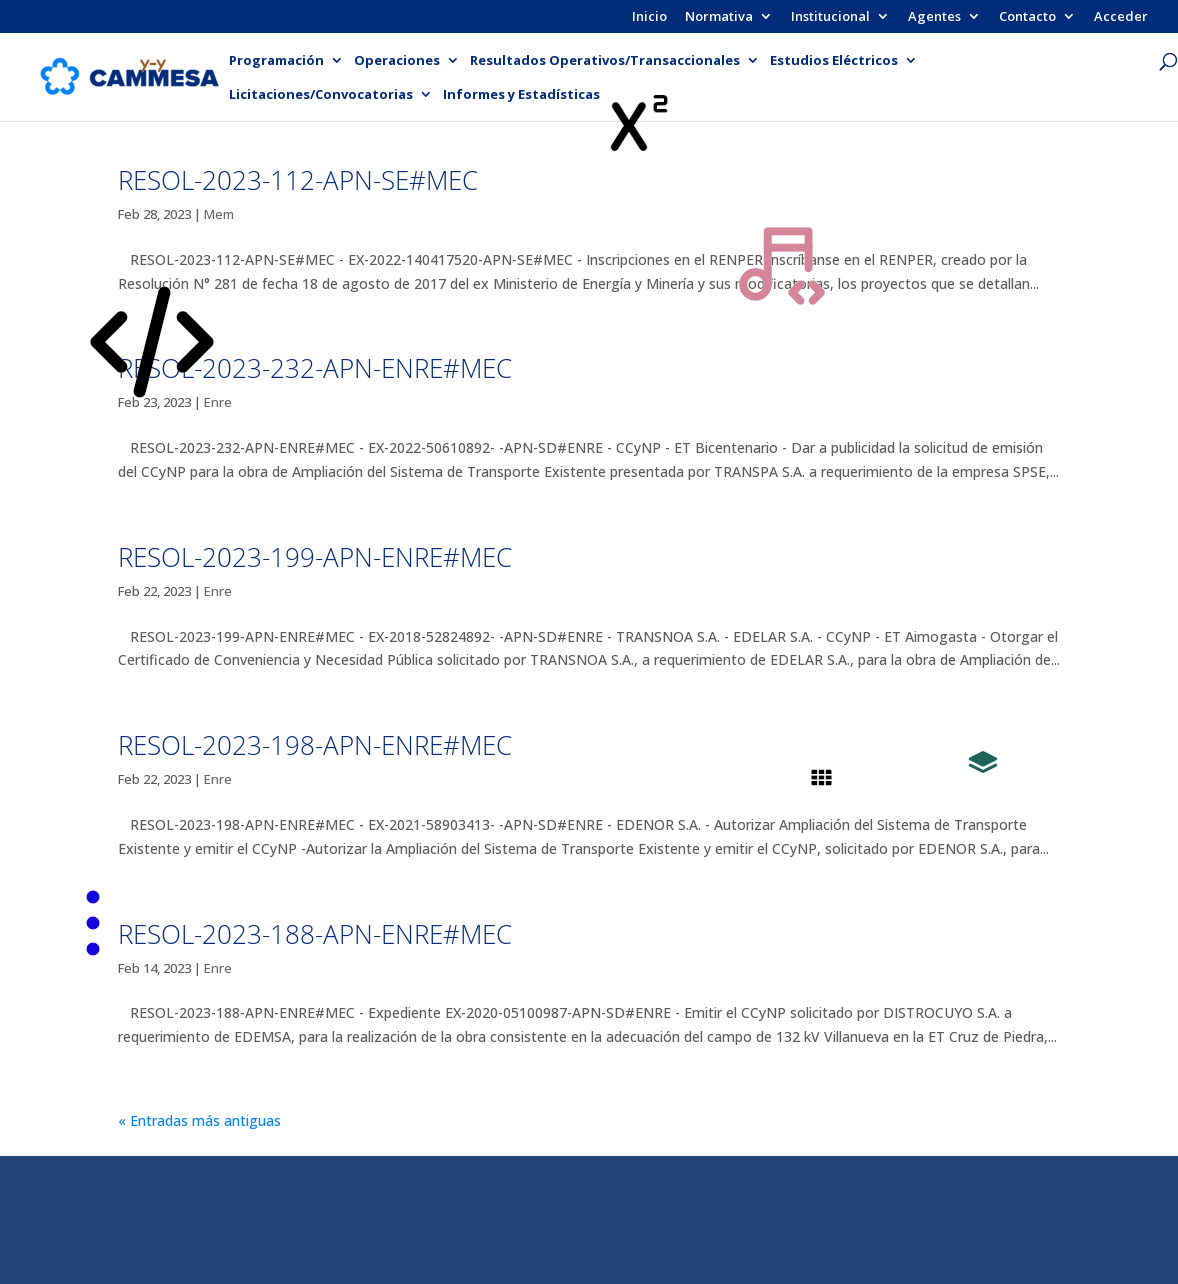  I want to click on access music coding or audio development tools, so click(780, 264).